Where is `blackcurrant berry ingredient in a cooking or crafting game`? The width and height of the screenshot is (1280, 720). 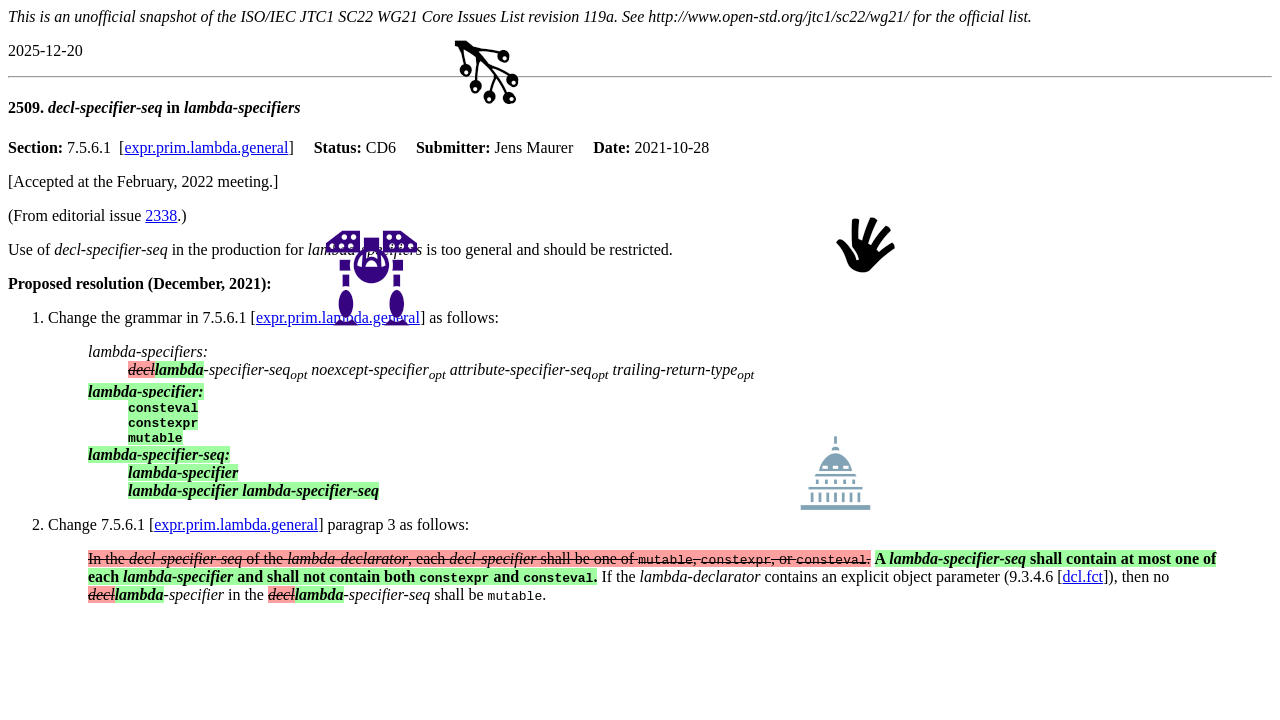 blackcurrant berry ingredient in a cooking or crafting game is located at coordinates (486, 72).